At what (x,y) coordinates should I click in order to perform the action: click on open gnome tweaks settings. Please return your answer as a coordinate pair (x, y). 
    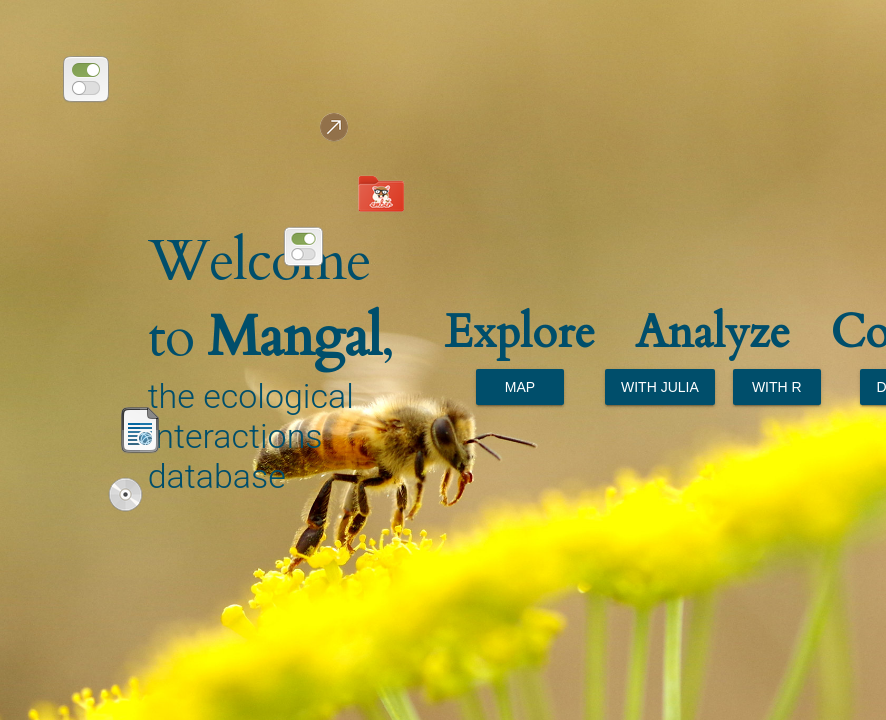
    Looking at the image, I should click on (303, 246).